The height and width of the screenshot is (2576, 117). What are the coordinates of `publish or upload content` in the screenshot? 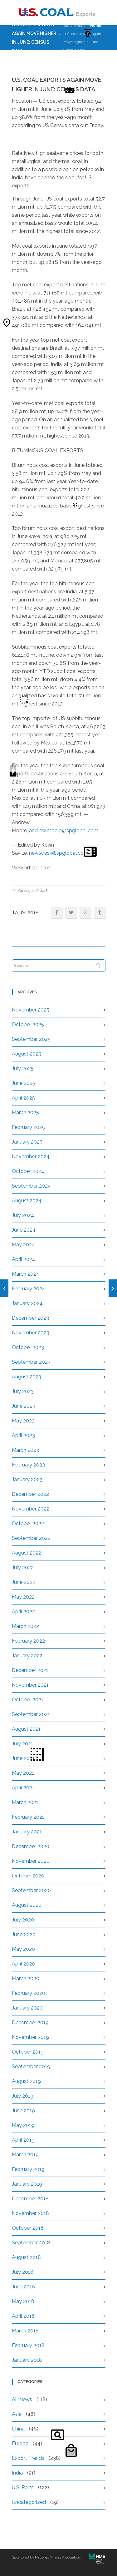 It's located at (88, 33).